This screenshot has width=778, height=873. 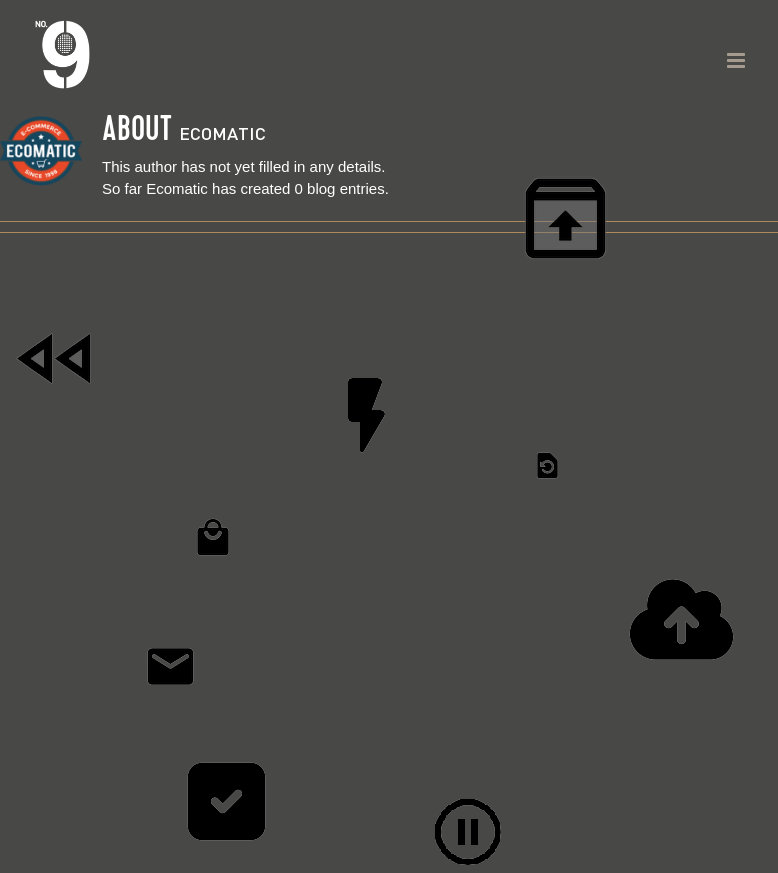 I want to click on turn on camera flash, so click(x=368, y=418).